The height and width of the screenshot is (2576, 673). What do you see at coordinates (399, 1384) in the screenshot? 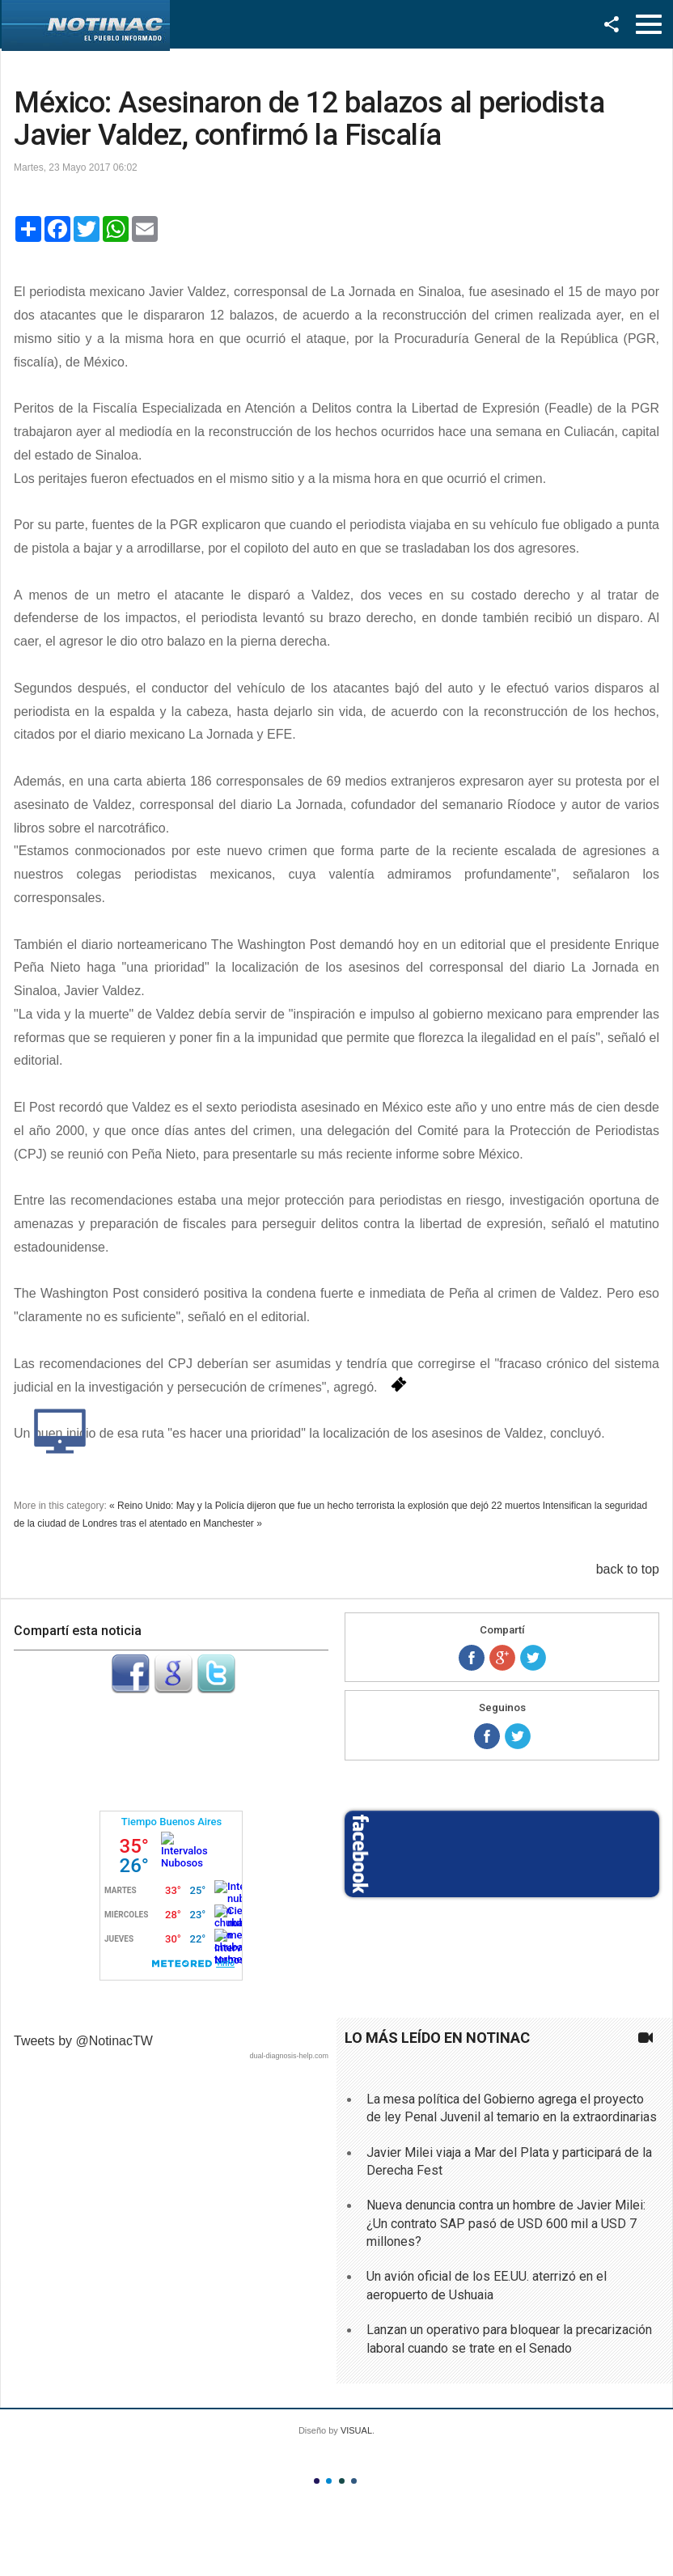
I see `view your tickets or passes` at bounding box center [399, 1384].